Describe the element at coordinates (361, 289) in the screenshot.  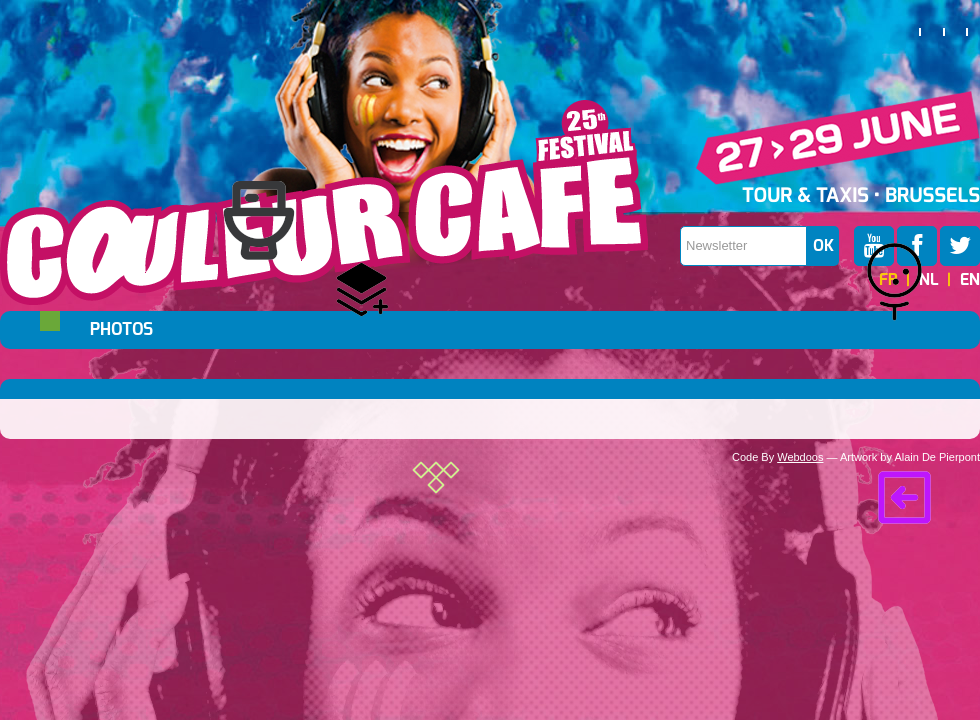
I see `add a new layer to the stack` at that location.